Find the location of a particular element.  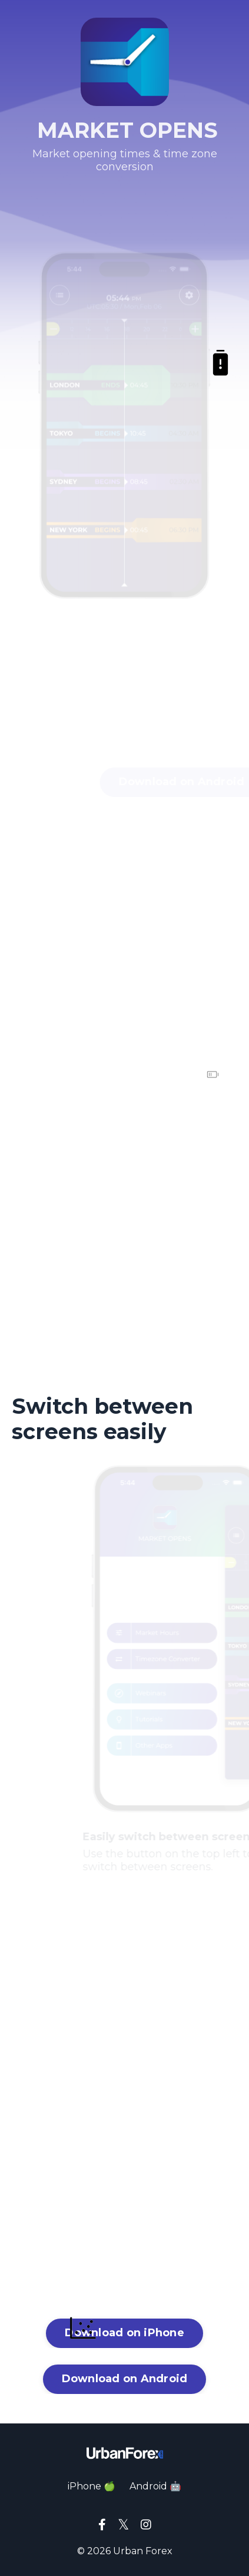

view scatter plot data is located at coordinates (83, 2328).